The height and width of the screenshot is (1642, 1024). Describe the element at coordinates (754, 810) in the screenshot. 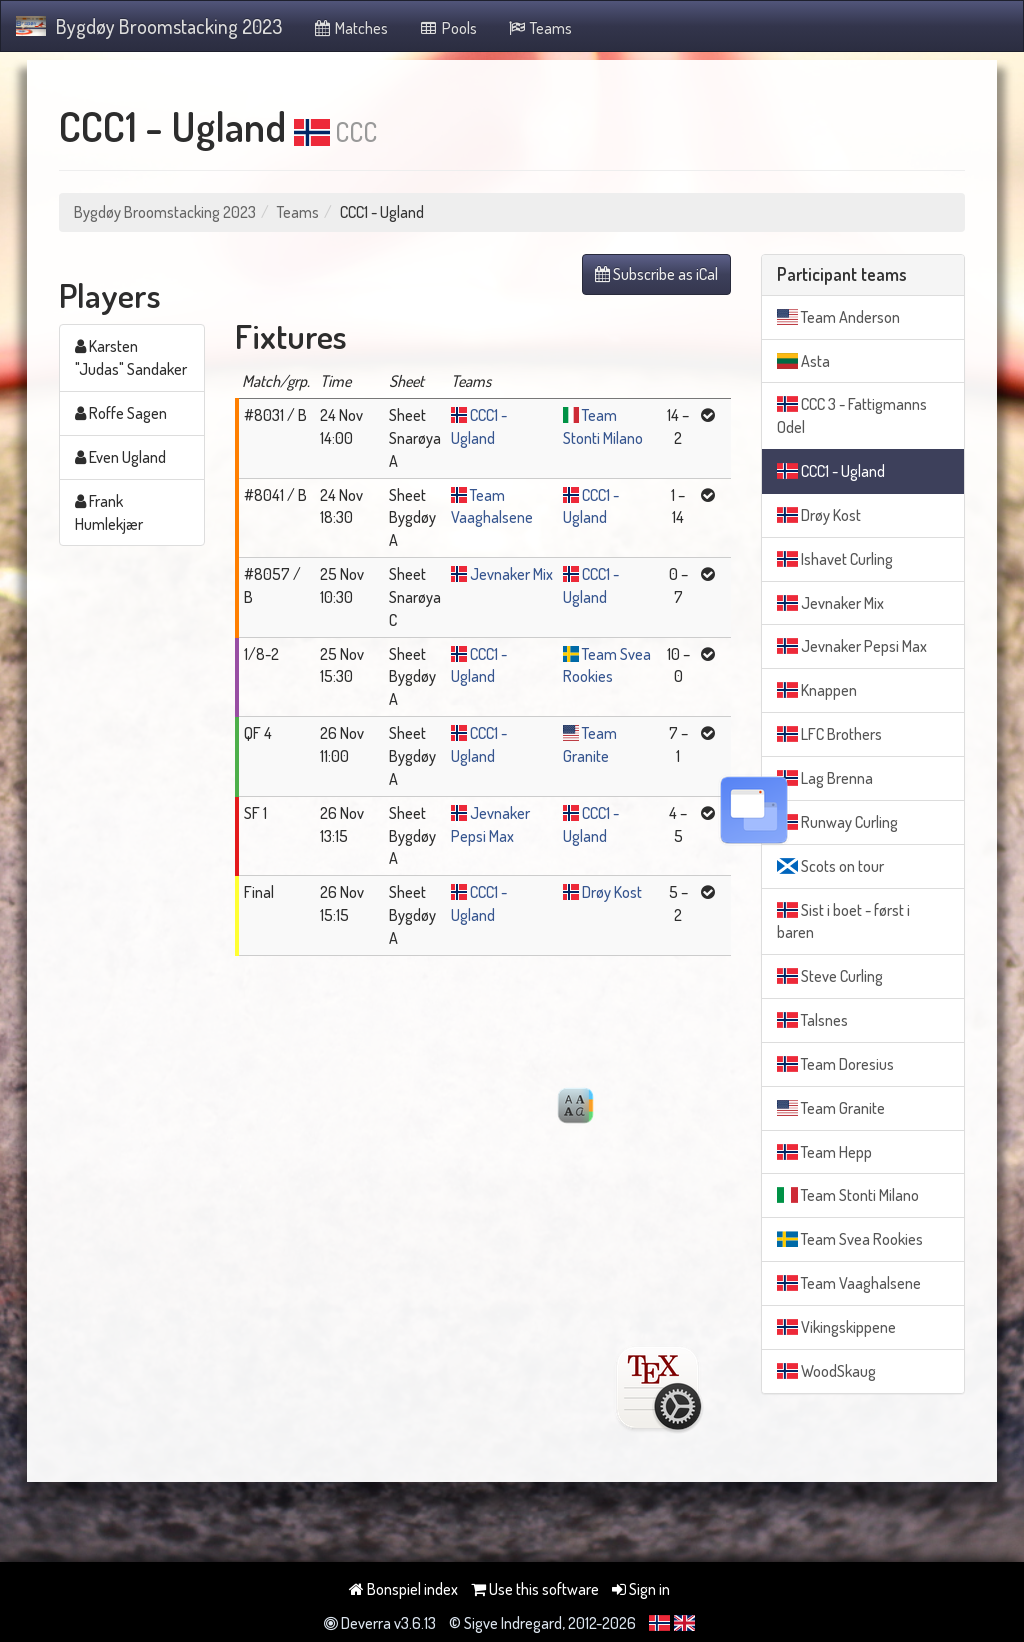

I see `manage startup applications and session settings` at that location.